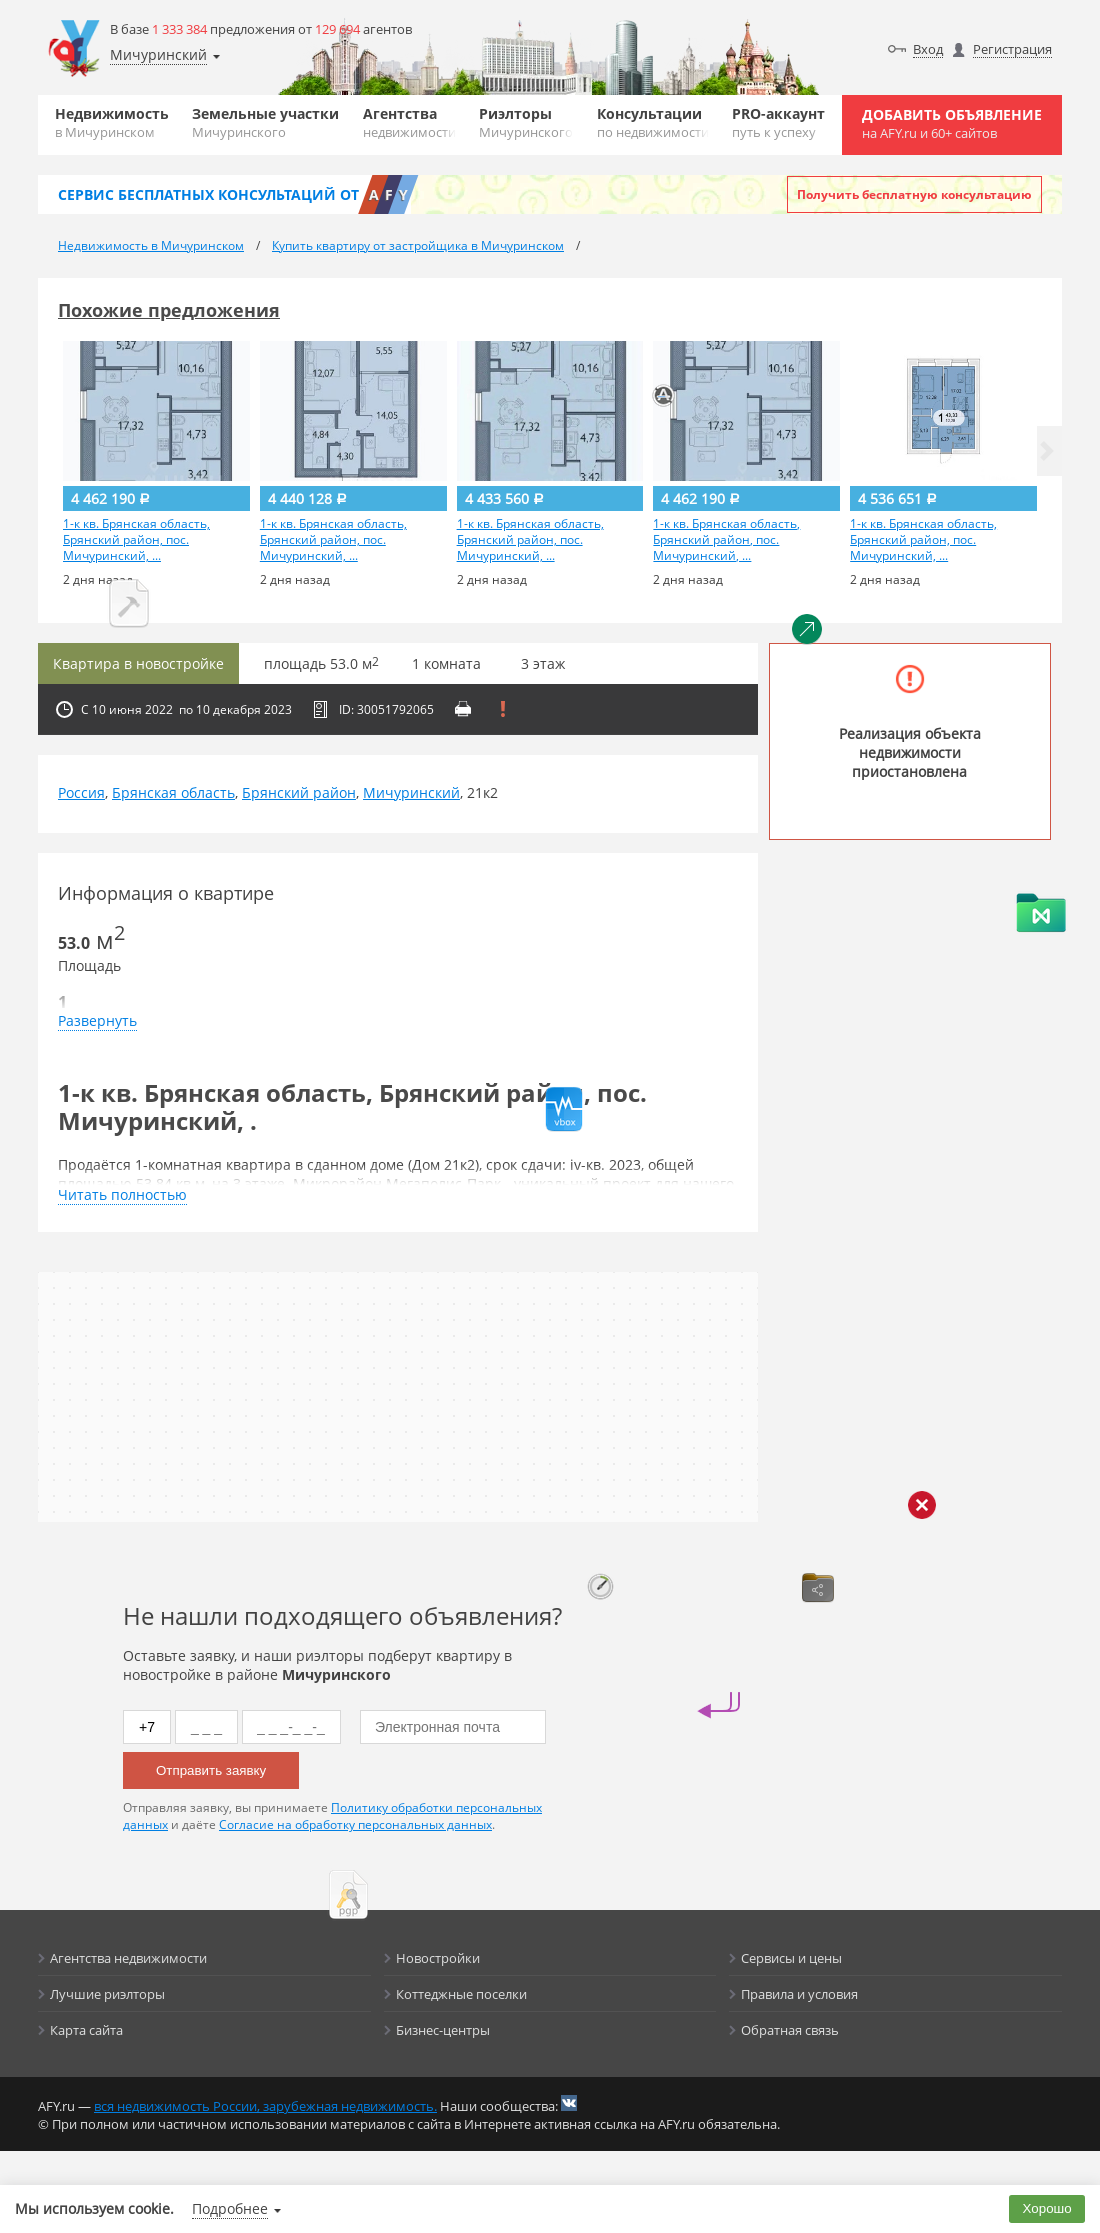 This screenshot has width=1100, height=2233. I want to click on reply to all recipients of an email, so click(718, 1702).